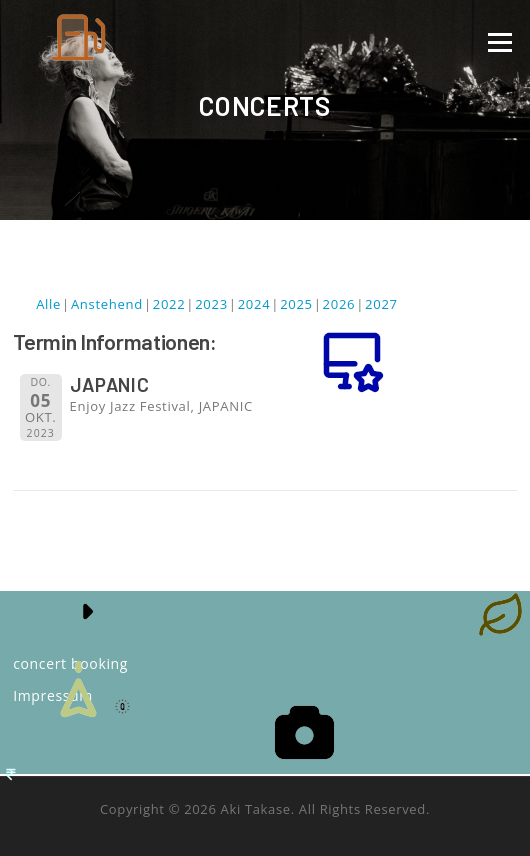 This screenshot has width=530, height=856. I want to click on find nearby gas stations, so click(76, 37).